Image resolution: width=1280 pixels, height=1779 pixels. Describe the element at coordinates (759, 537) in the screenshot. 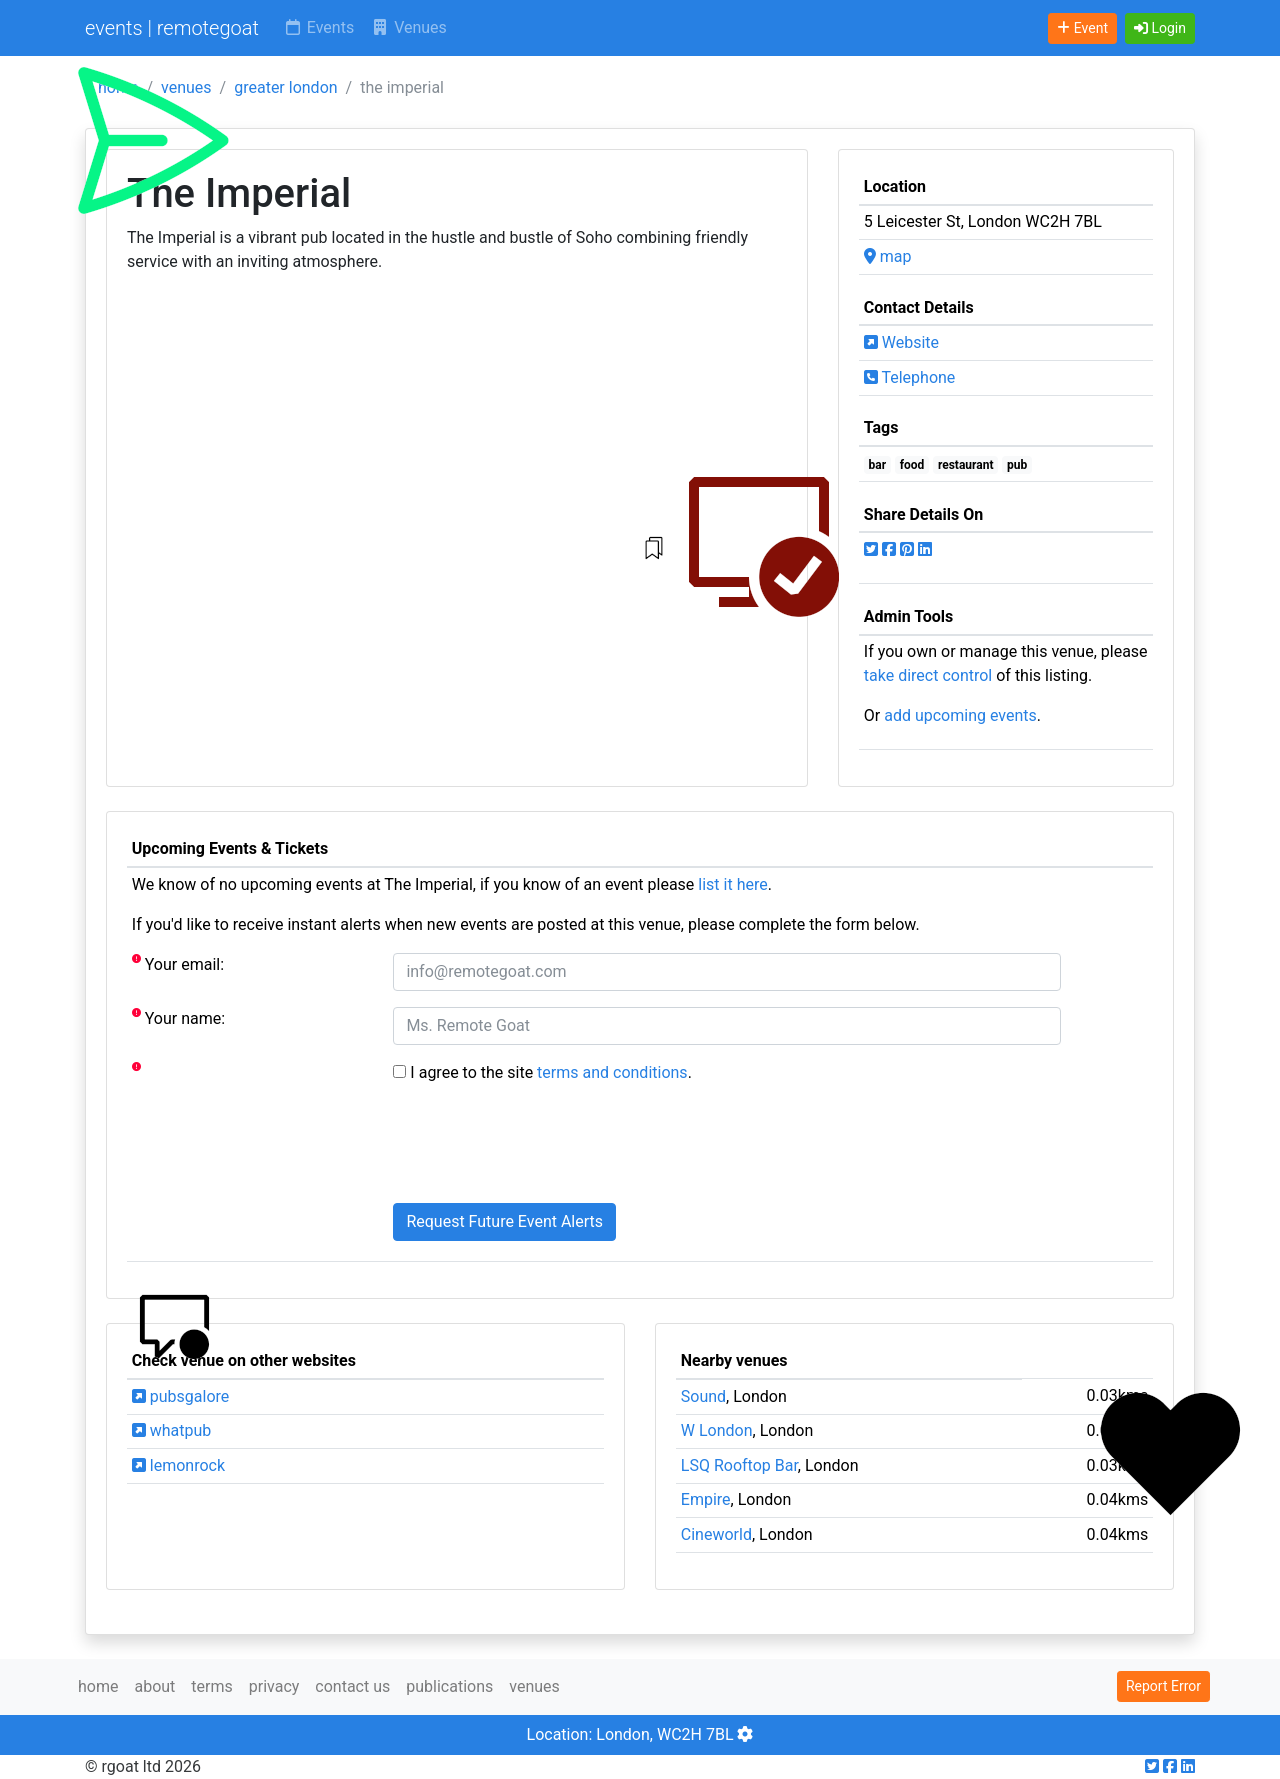

I see `indicates virtual machine is running` at that location.